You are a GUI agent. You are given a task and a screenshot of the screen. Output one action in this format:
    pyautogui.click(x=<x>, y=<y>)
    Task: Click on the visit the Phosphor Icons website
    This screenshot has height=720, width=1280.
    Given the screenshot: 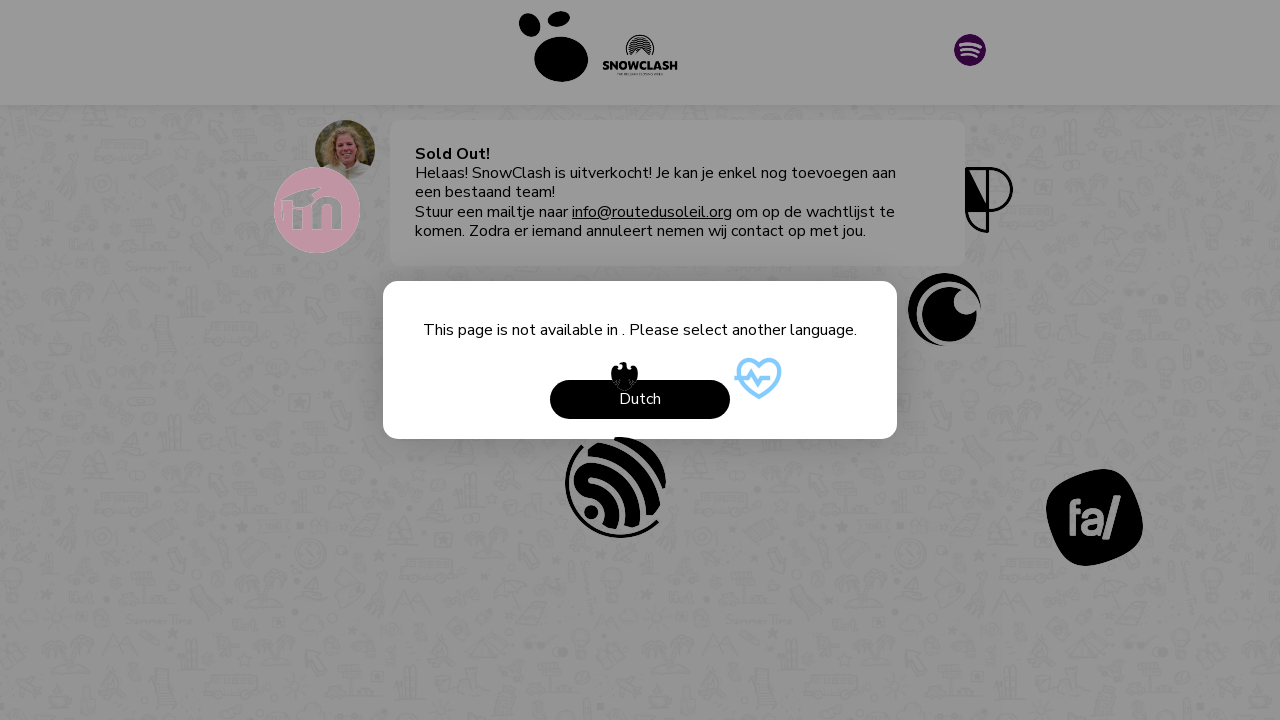 What is the action you would take?
    pyautogui.click(x=989, y=200)
    